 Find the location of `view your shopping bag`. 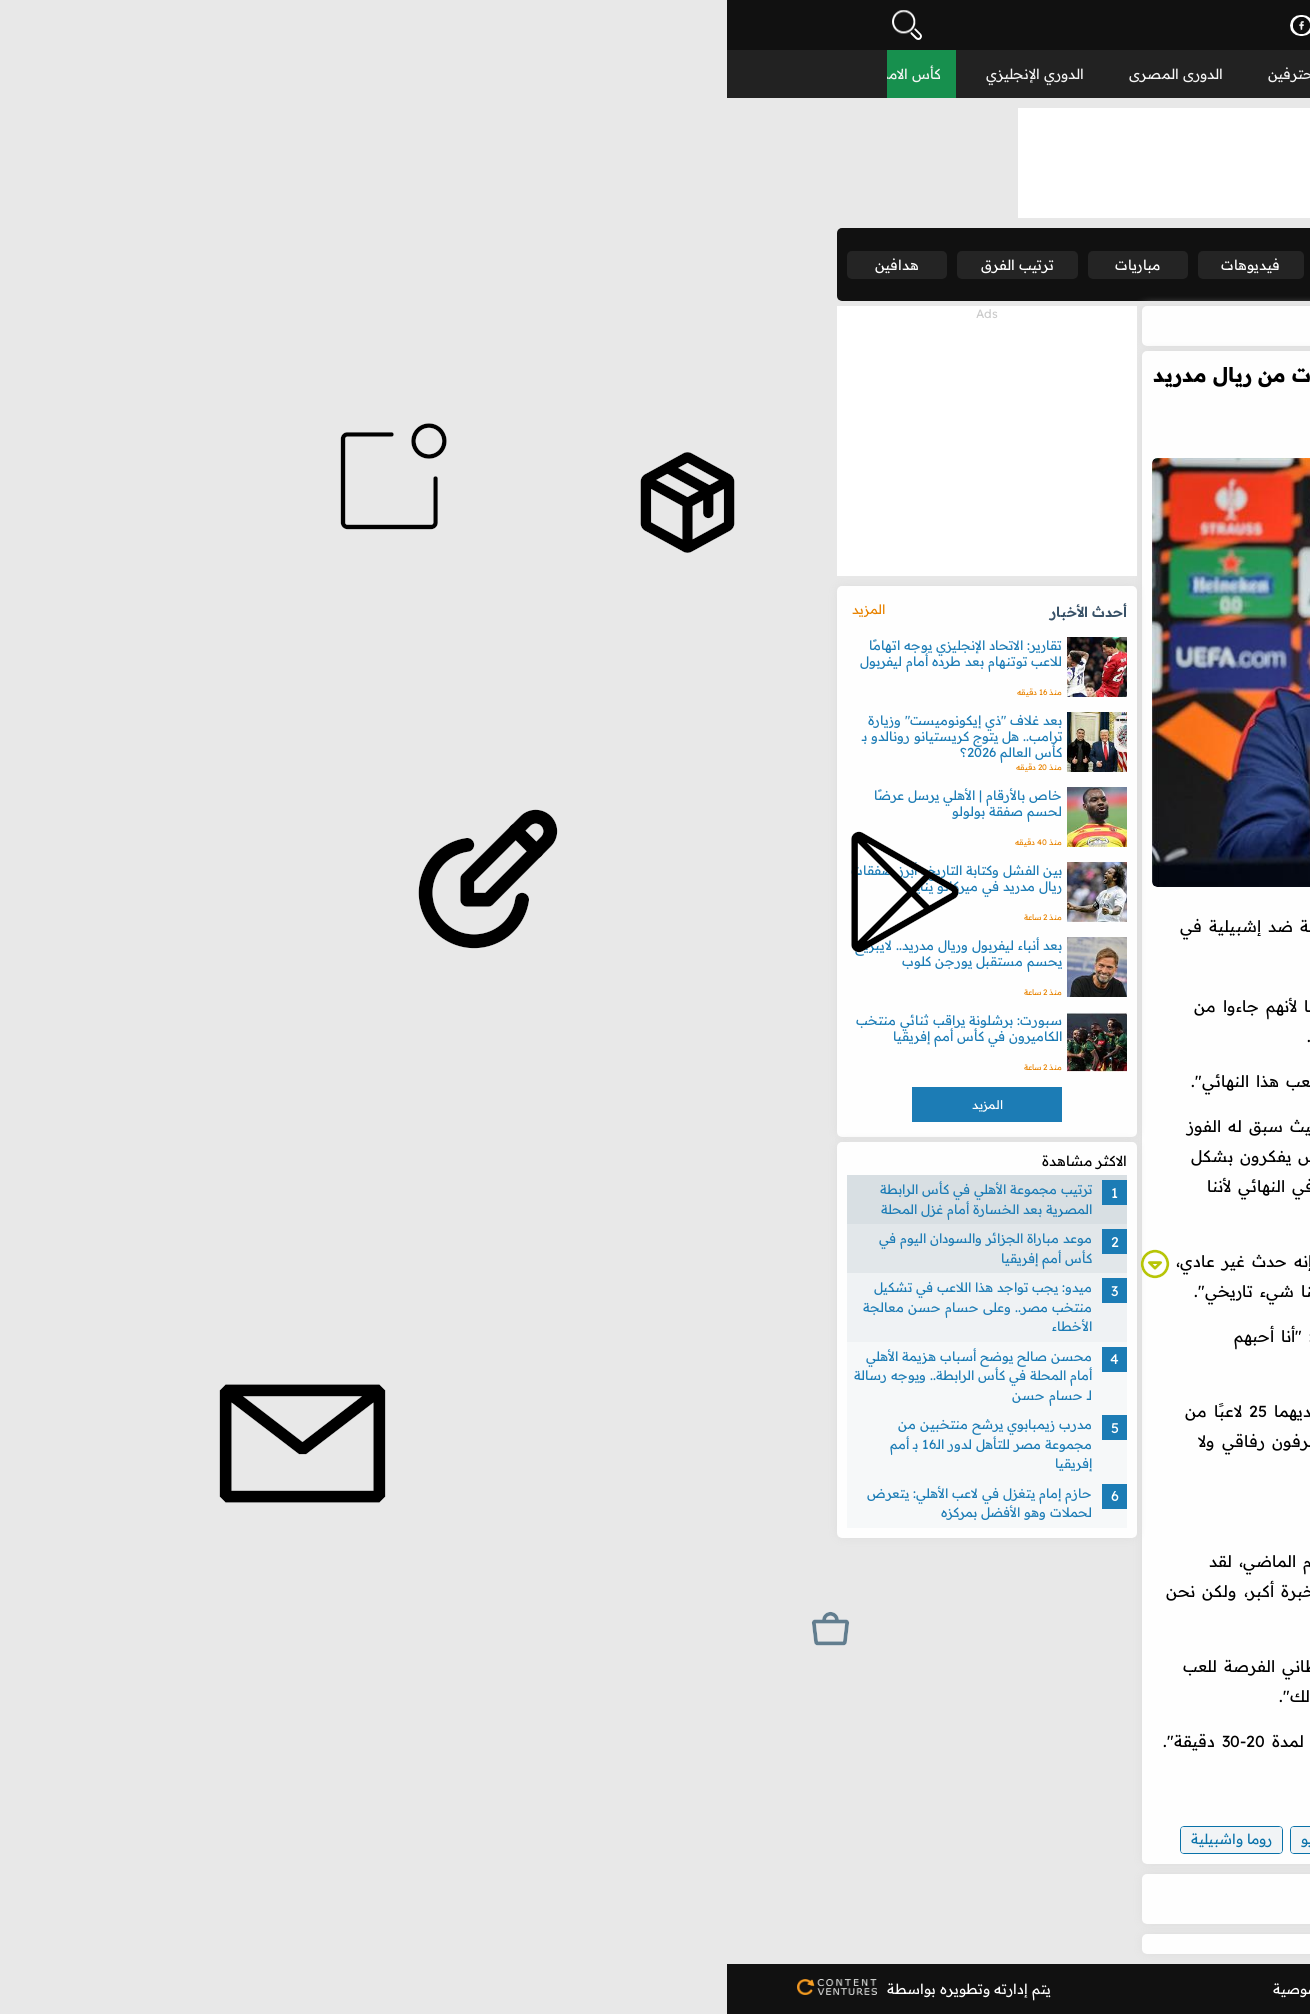

view your shopping bag is located at coordinates (830, 1630).